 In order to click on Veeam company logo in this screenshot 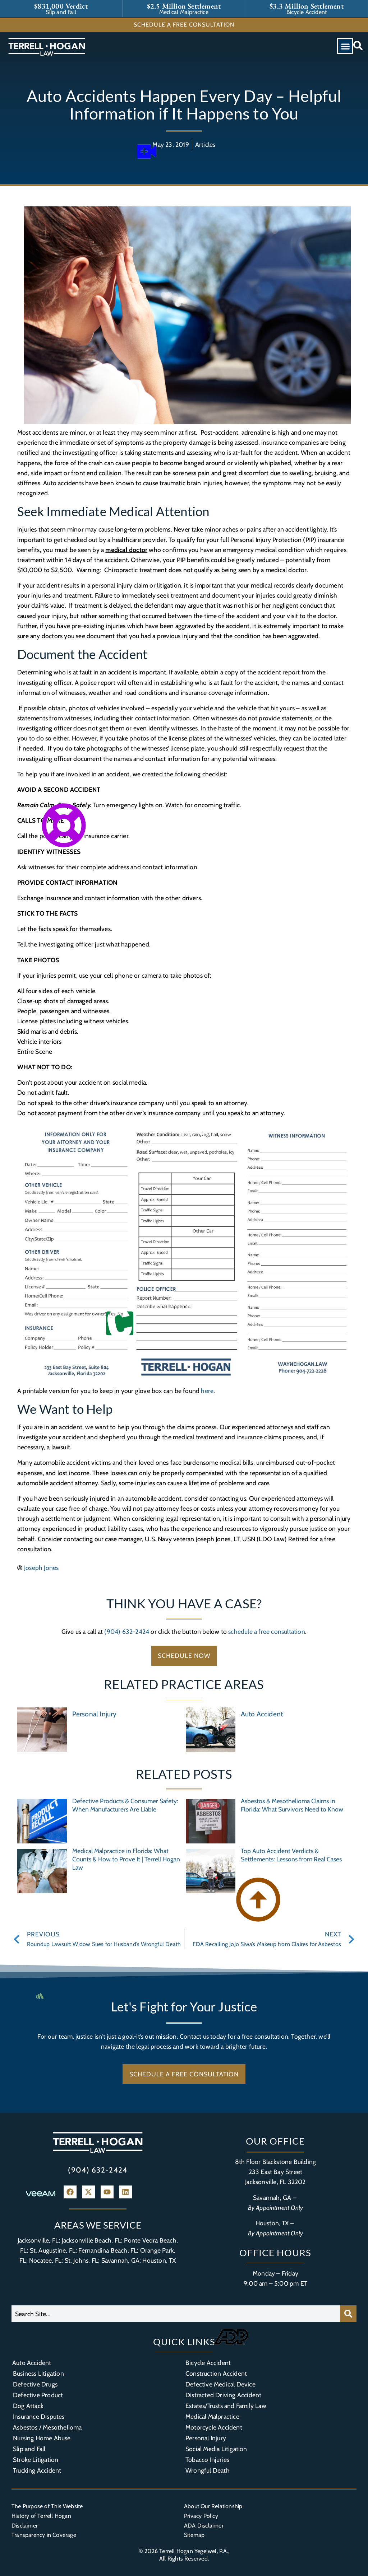, I will do `click(41, 2194)`.